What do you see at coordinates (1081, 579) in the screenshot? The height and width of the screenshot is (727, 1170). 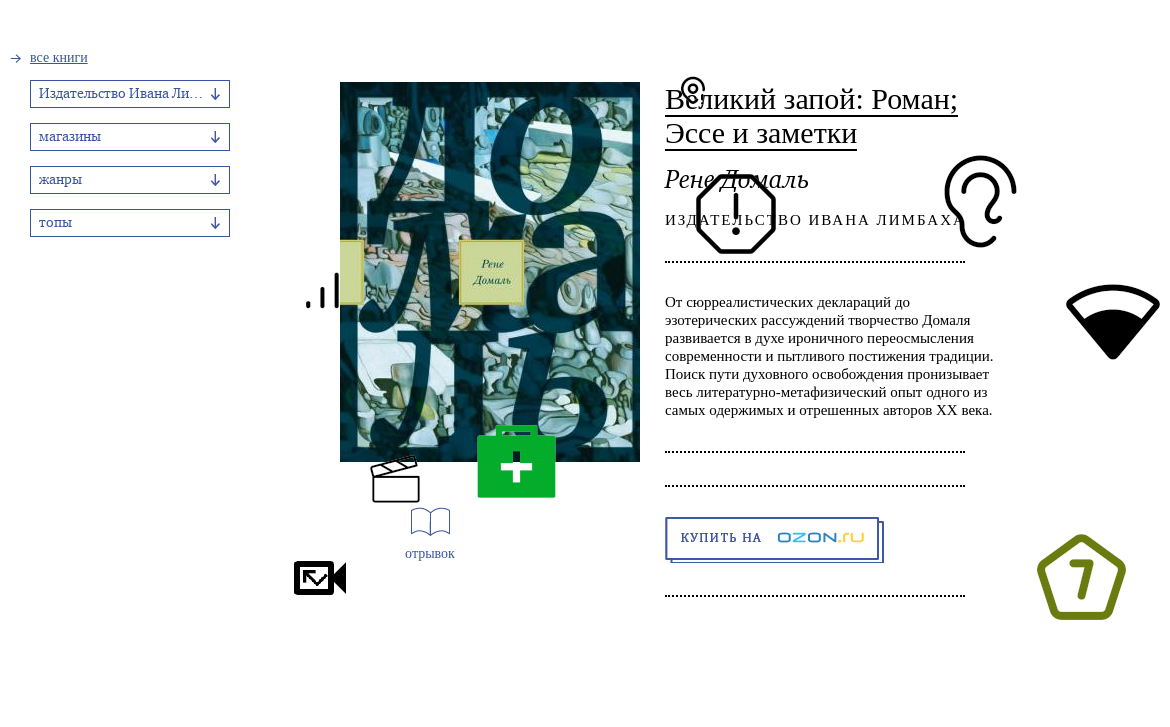 I see `indicates step 7 in a multi-step process` at bounding box center [1081, 579].